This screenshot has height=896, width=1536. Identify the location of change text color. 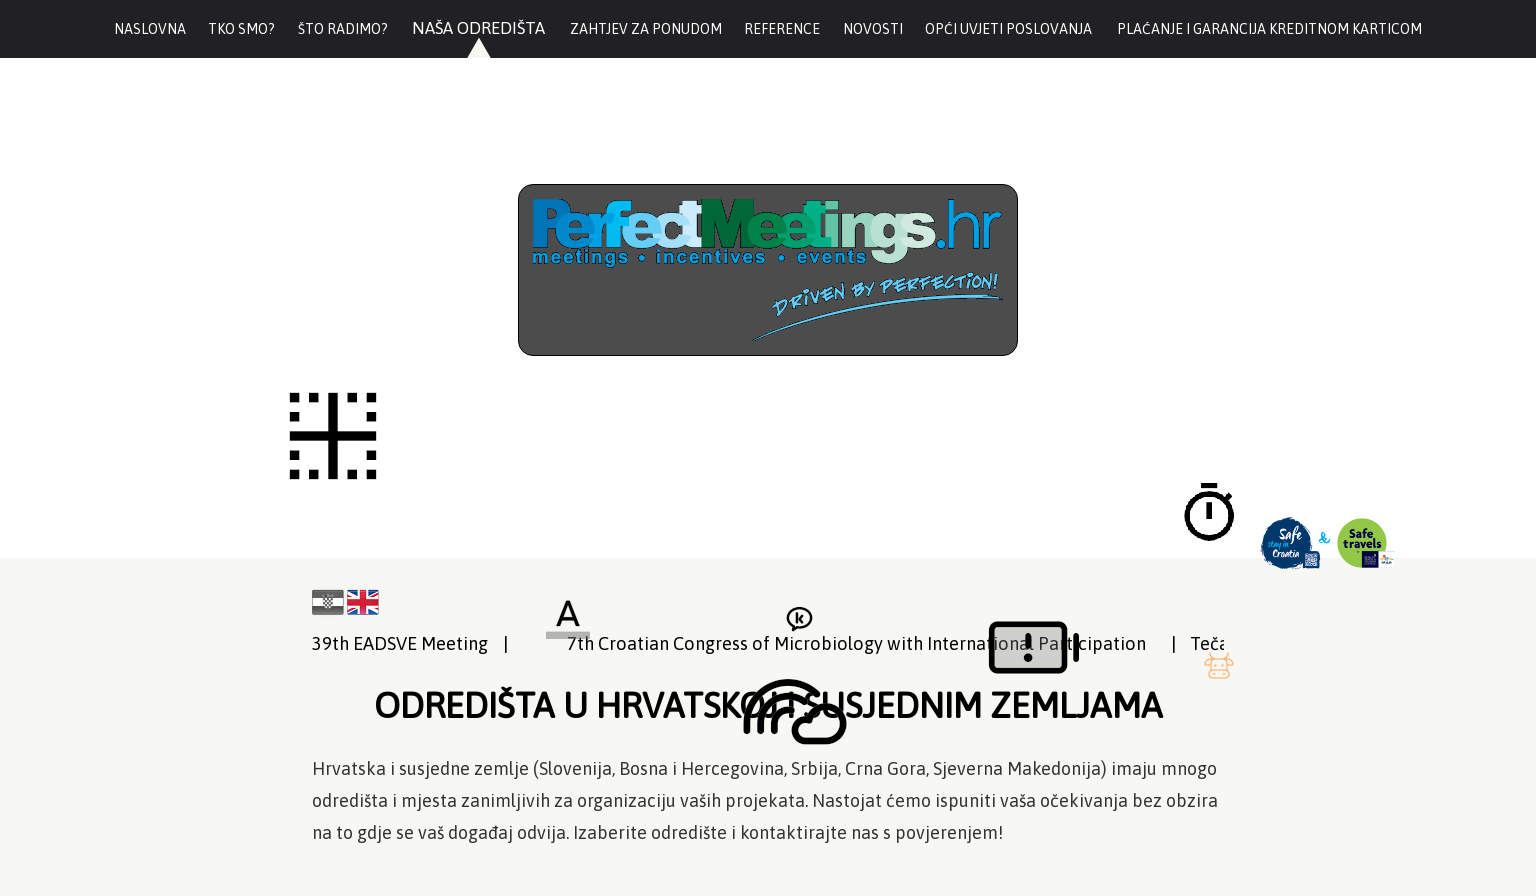
(568, 617).